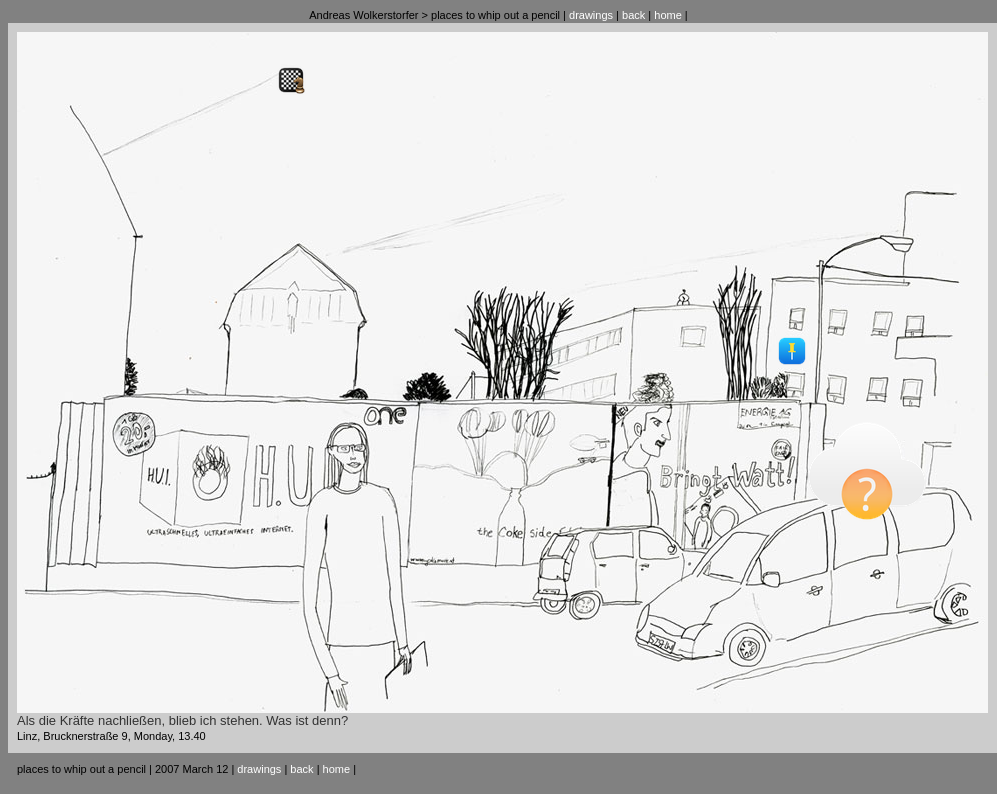  What do you see at coordinates (291, 80) in the screenshot?
I see `open the chess app` at bounding box center [291, 80].